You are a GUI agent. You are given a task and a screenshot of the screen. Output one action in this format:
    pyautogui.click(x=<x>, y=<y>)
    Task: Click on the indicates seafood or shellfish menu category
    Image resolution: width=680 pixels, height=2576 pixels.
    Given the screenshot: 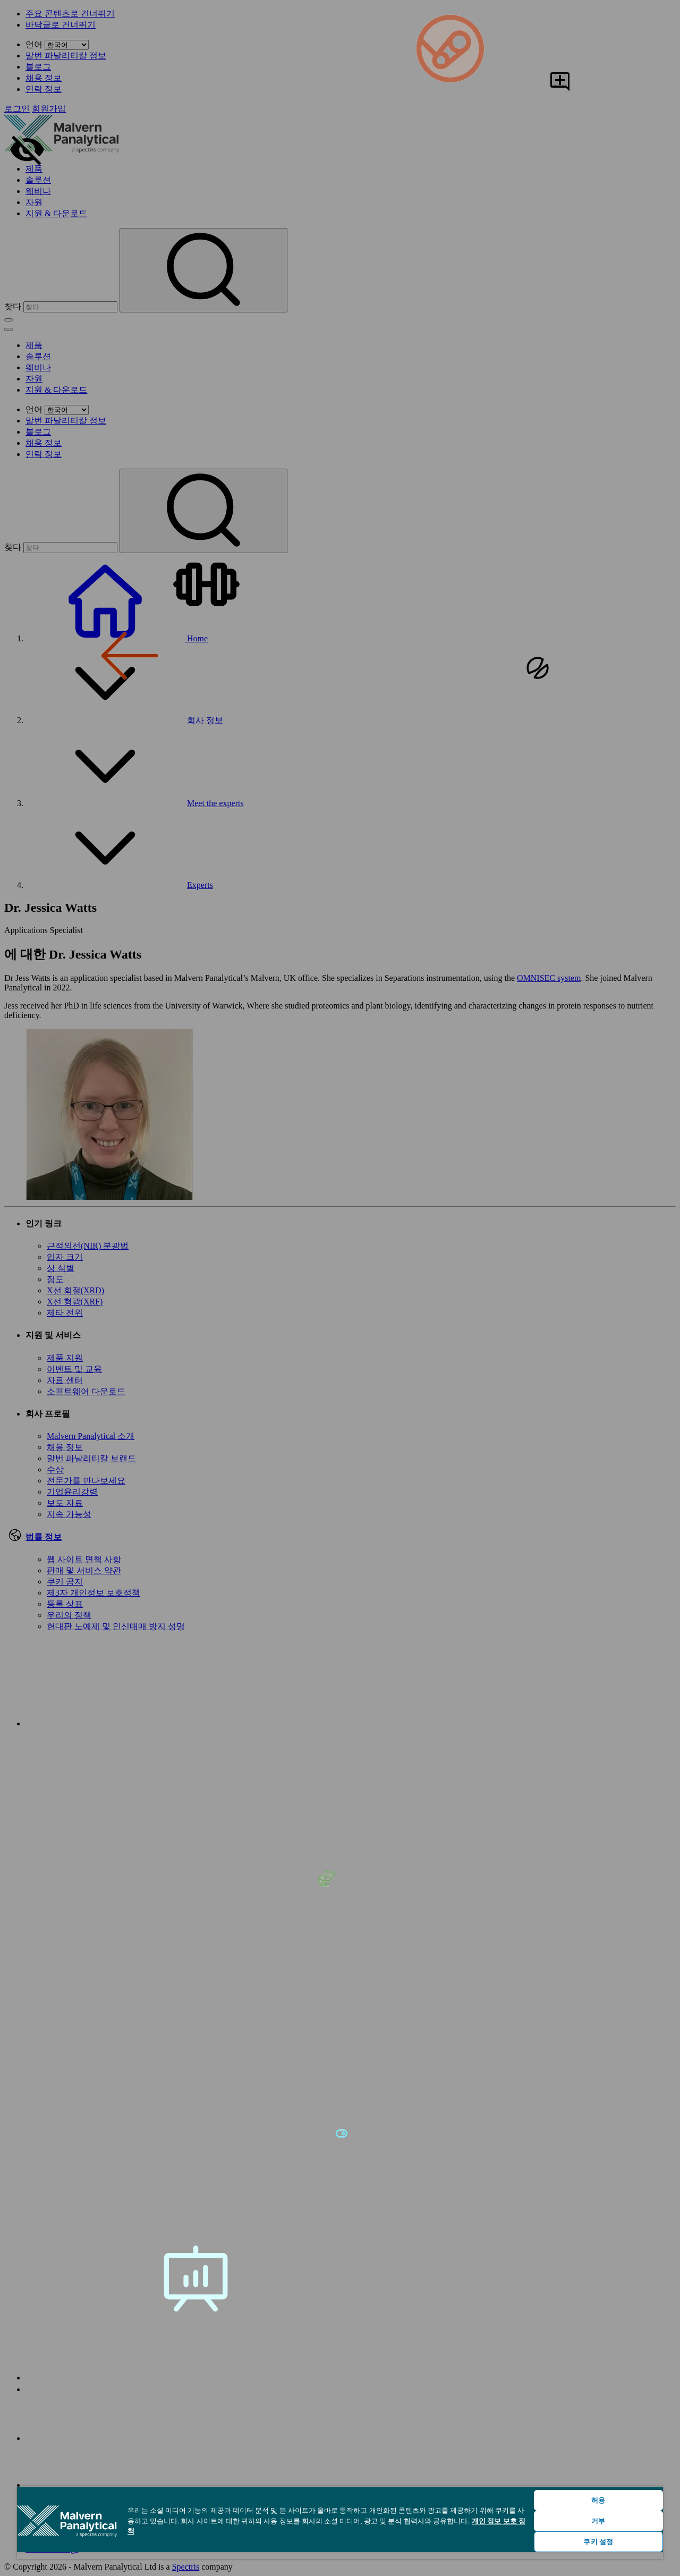 What is the action you would take?
    pyautogui.click(x=326, y=1878)
    